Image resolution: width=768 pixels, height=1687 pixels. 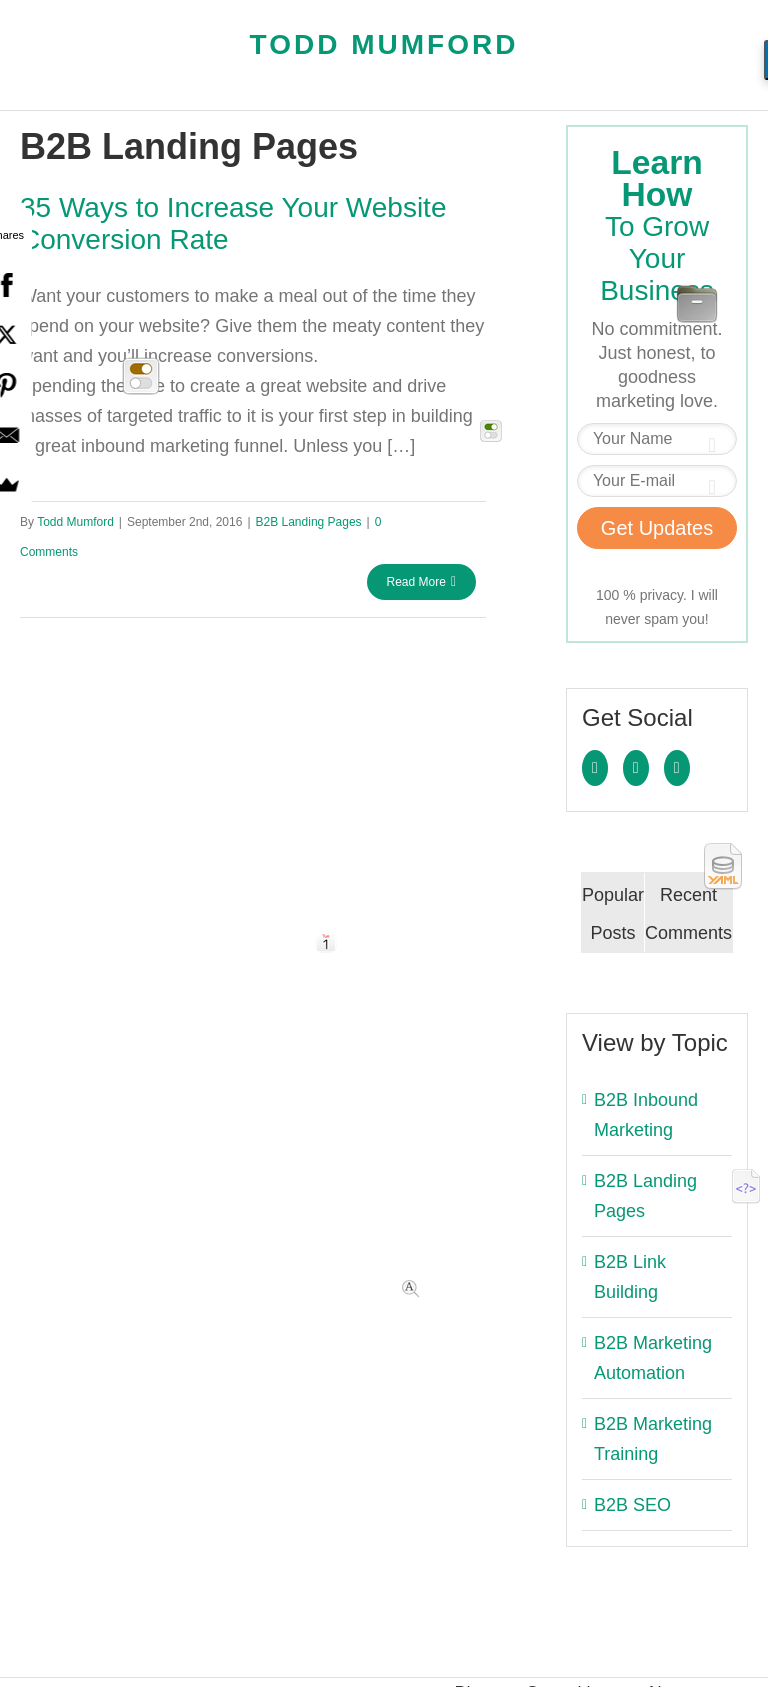 What do you see at coordinates (746, 1186) in the screenshot?
I see `indicates a PHP source code file` at bounding box center [746, 1186].